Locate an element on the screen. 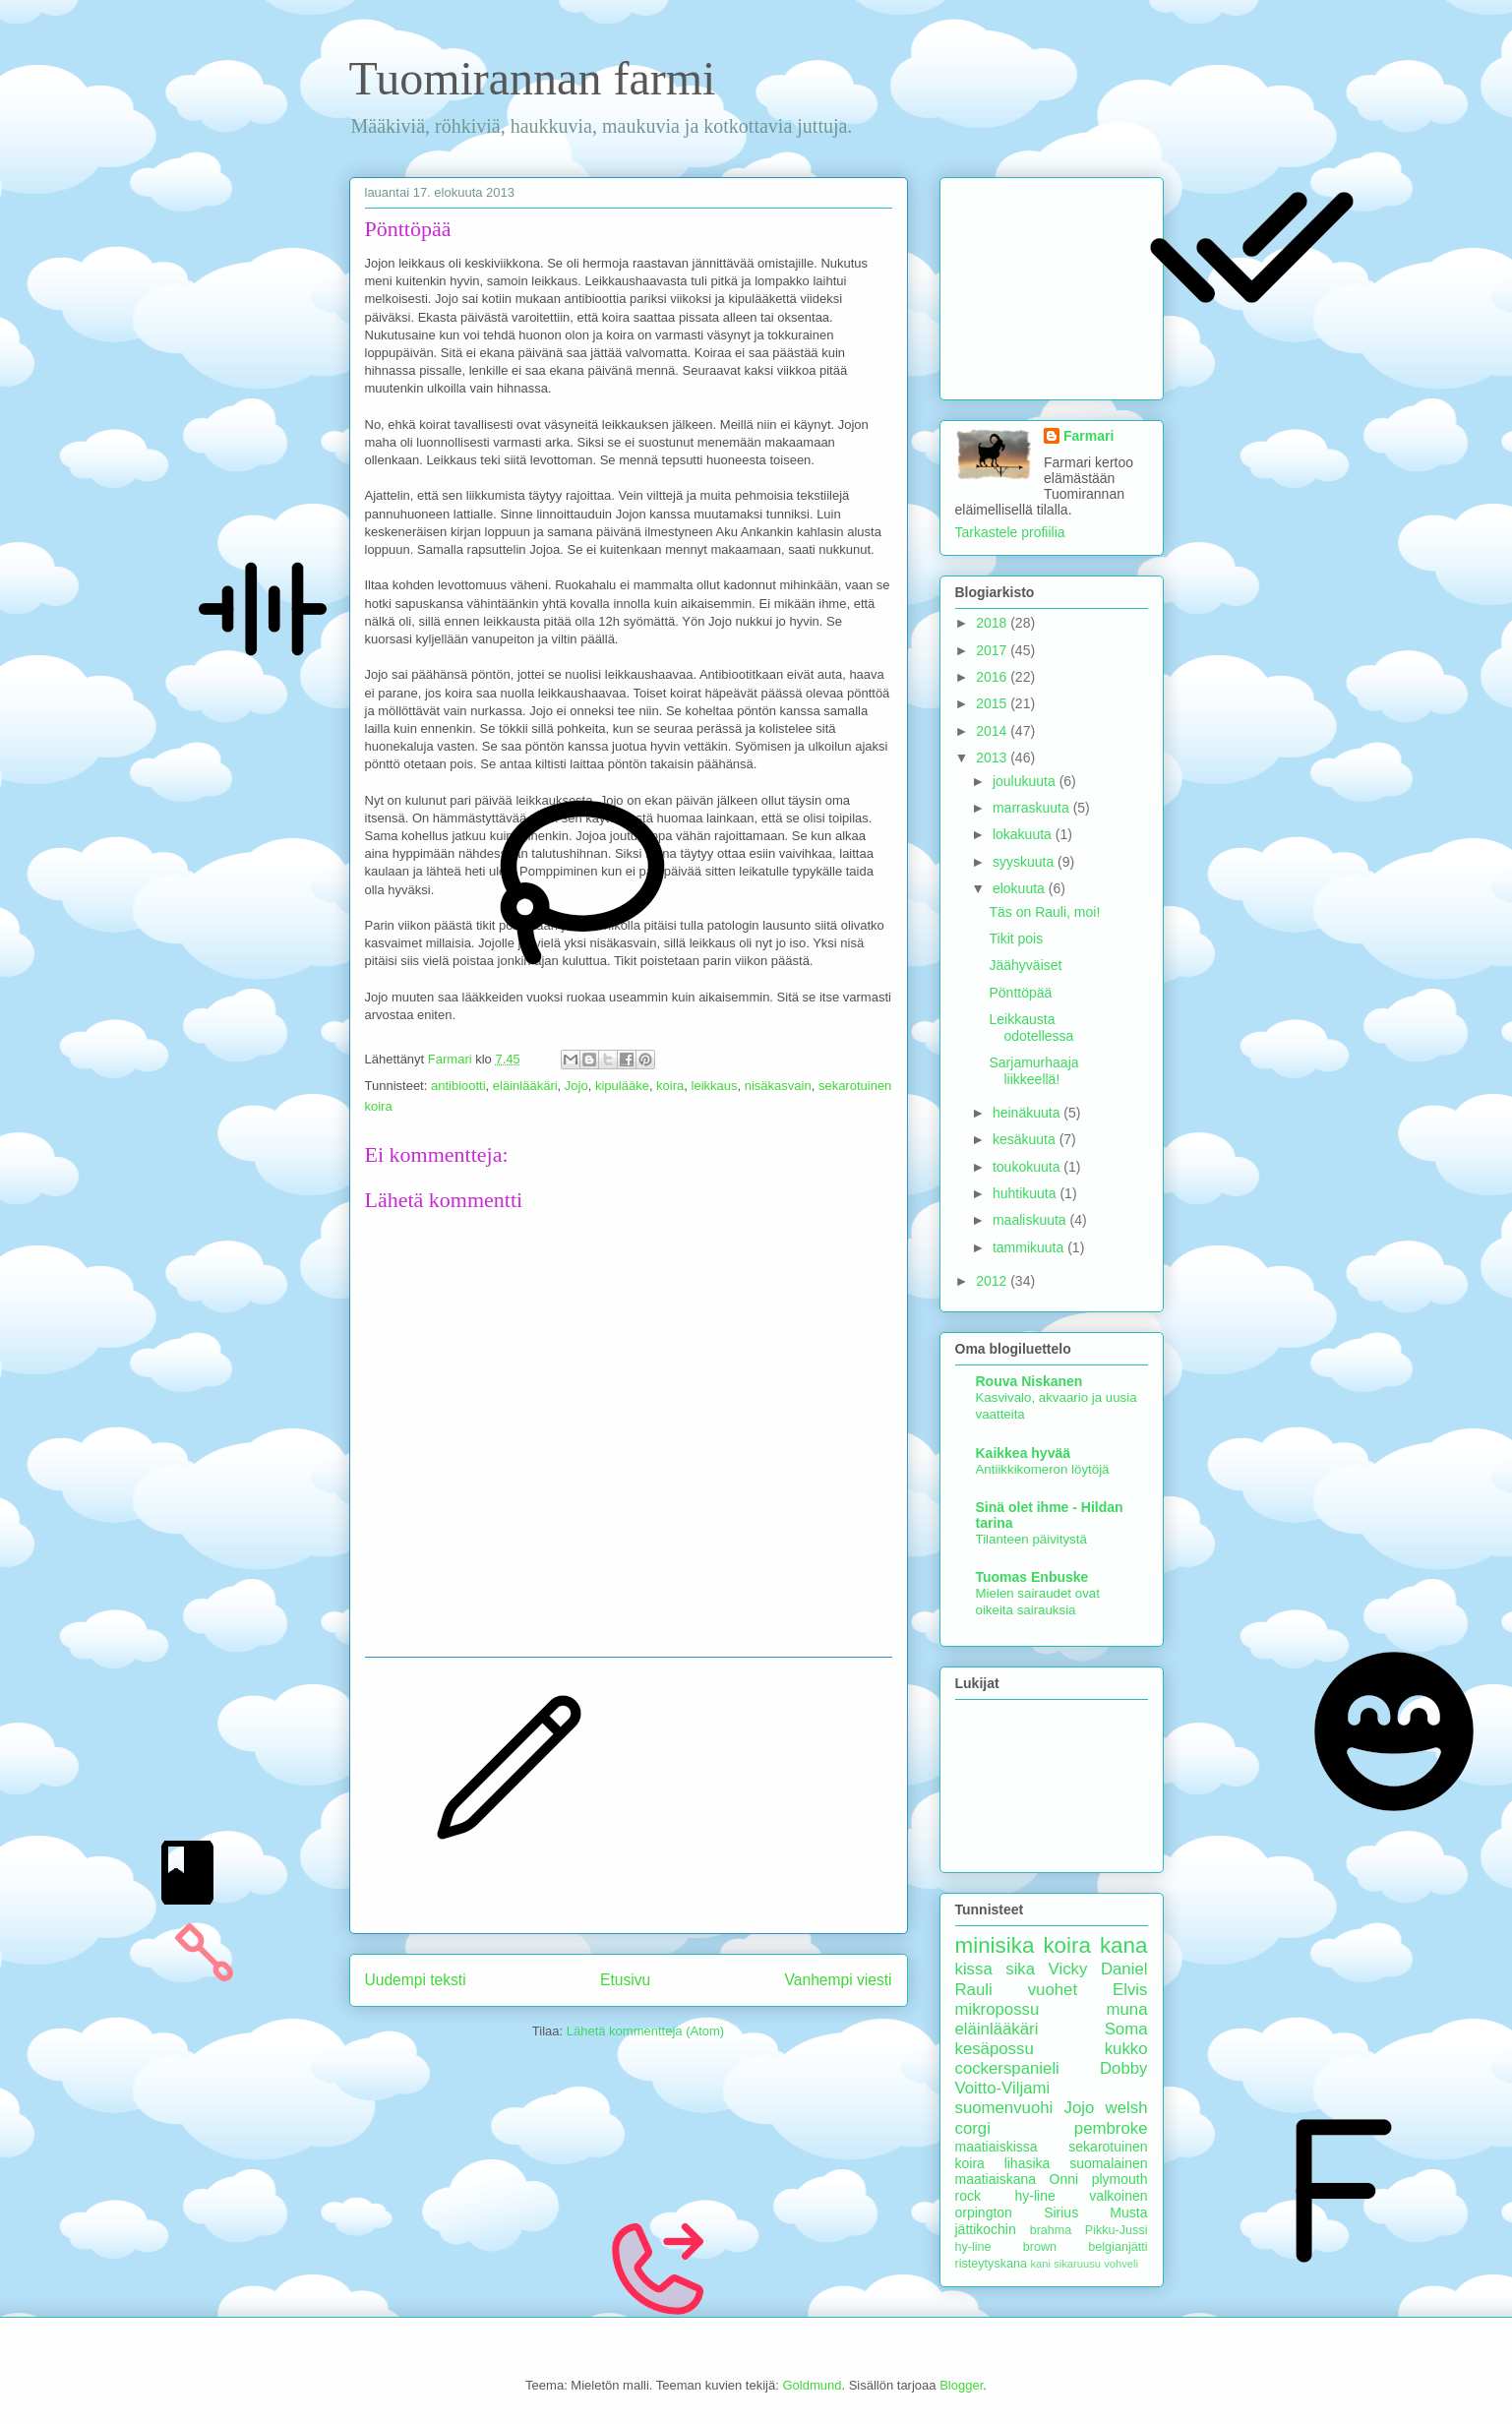 This screenshot has height=2424, width=1512. select an irregular or freeform area is located at coordinates (582, 882).